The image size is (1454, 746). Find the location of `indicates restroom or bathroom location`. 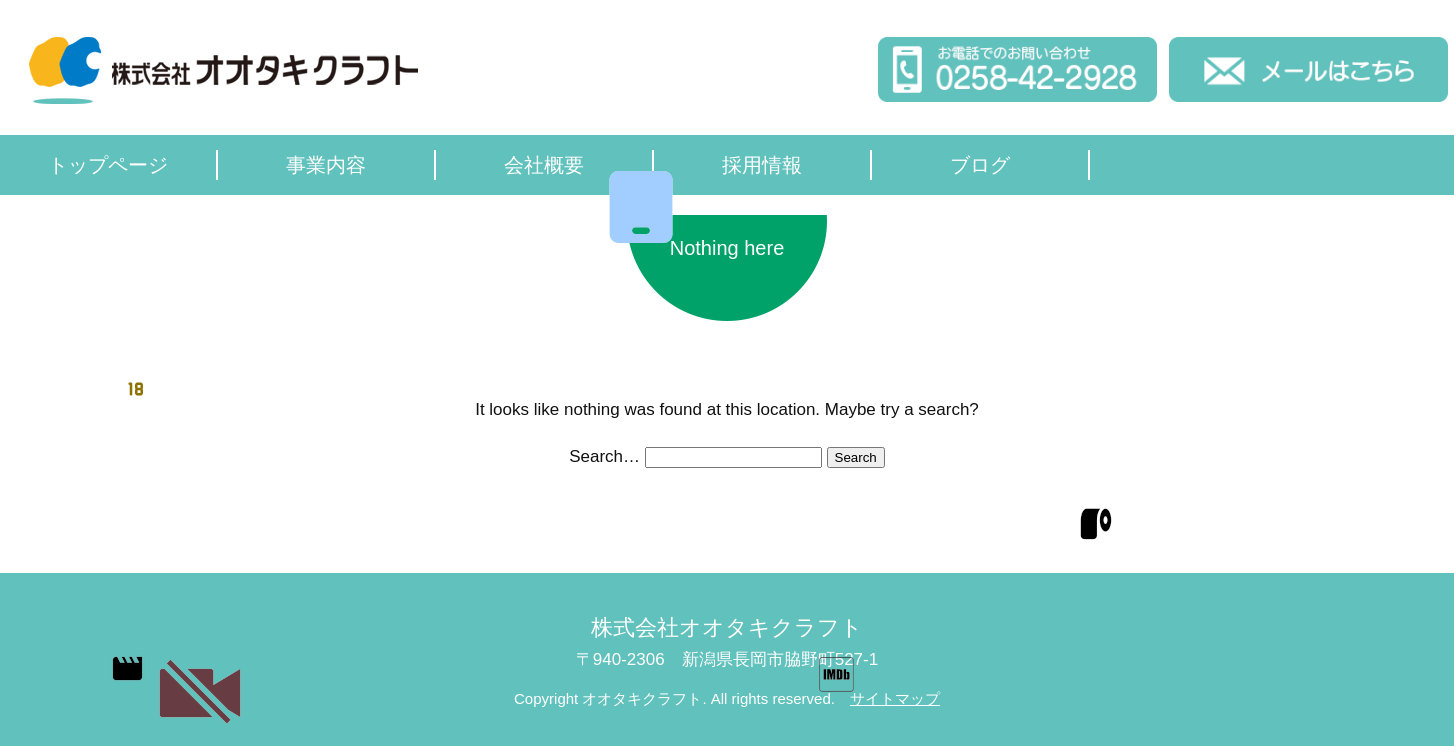

indicates restroom or bathroom location is located at coordinates (1096, 522).